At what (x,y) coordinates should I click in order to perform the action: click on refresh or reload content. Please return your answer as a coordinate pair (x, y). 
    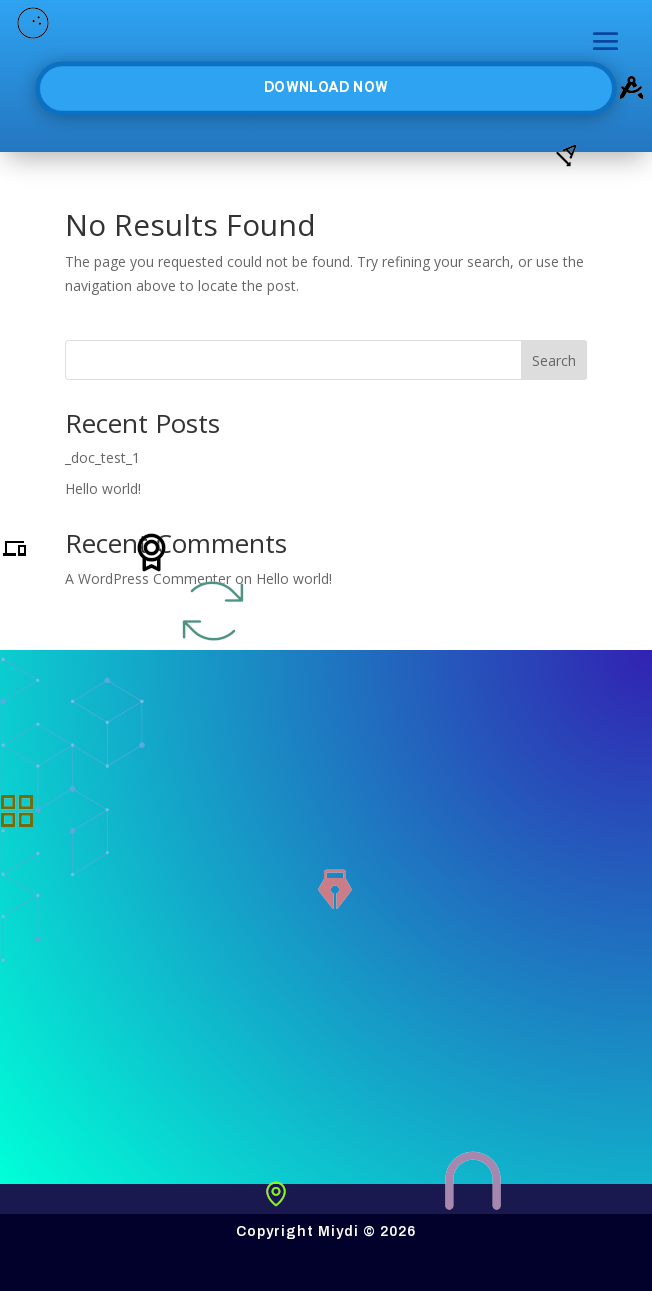
    Looking at the image, I should click on (213, 611).